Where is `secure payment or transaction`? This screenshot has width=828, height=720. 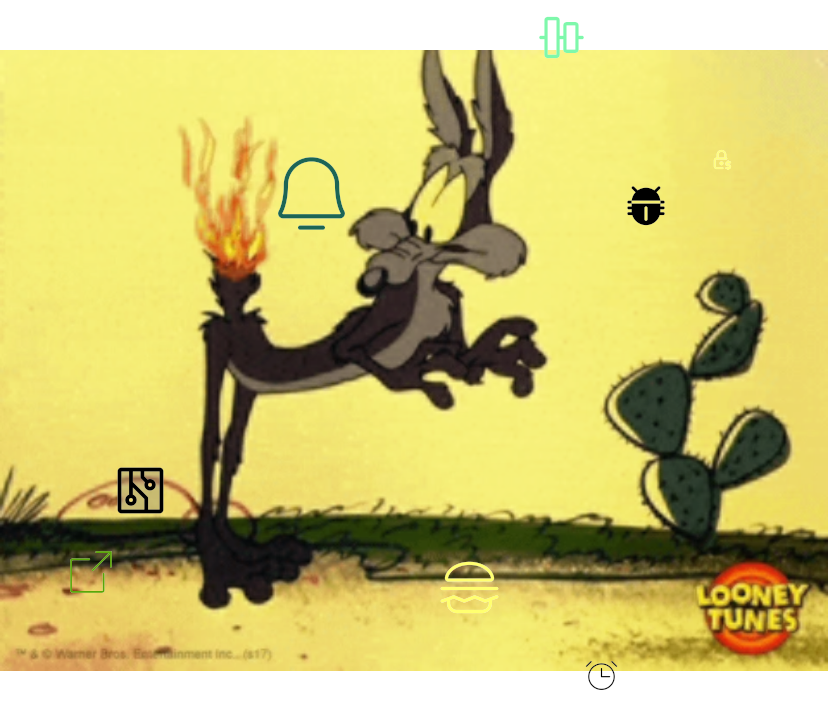 secure payment or transaction is located at coordinates (721, 159).